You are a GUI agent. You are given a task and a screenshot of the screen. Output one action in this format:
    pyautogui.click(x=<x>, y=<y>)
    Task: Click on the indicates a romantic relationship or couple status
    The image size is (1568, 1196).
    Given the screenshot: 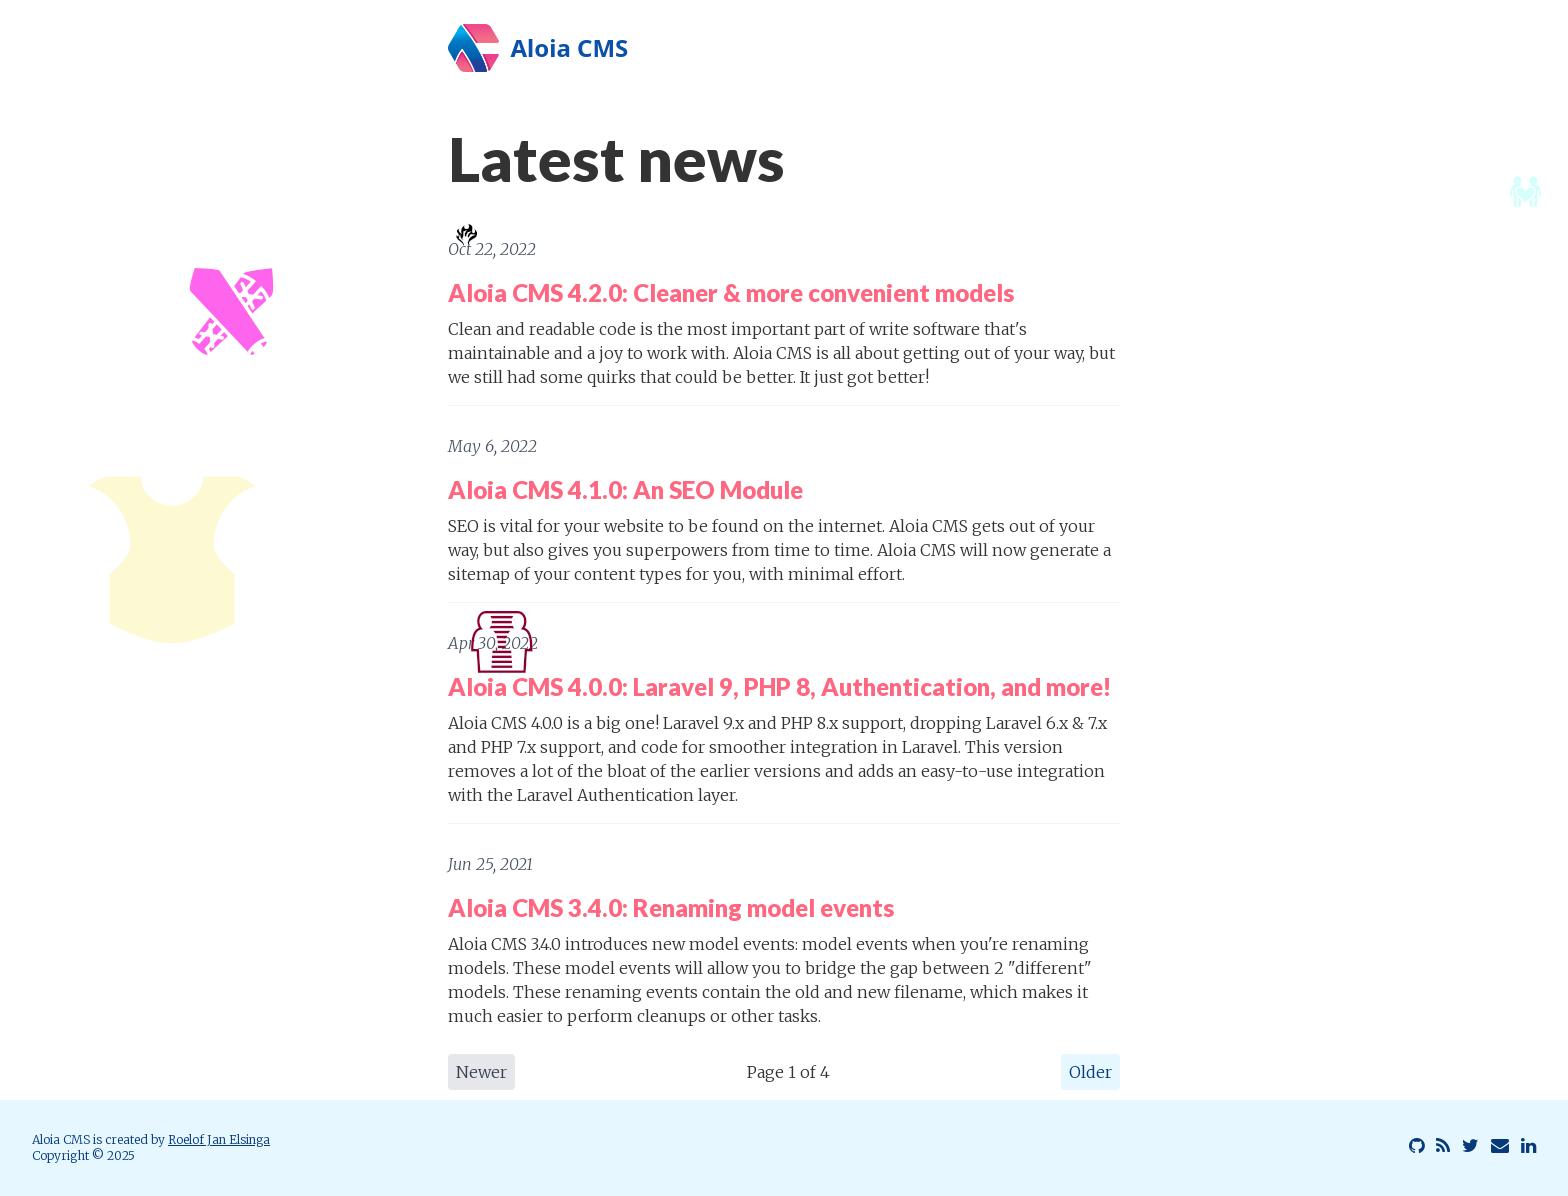 What is the action you would take?
    pyautogui.click(x=1525, y=191)
    